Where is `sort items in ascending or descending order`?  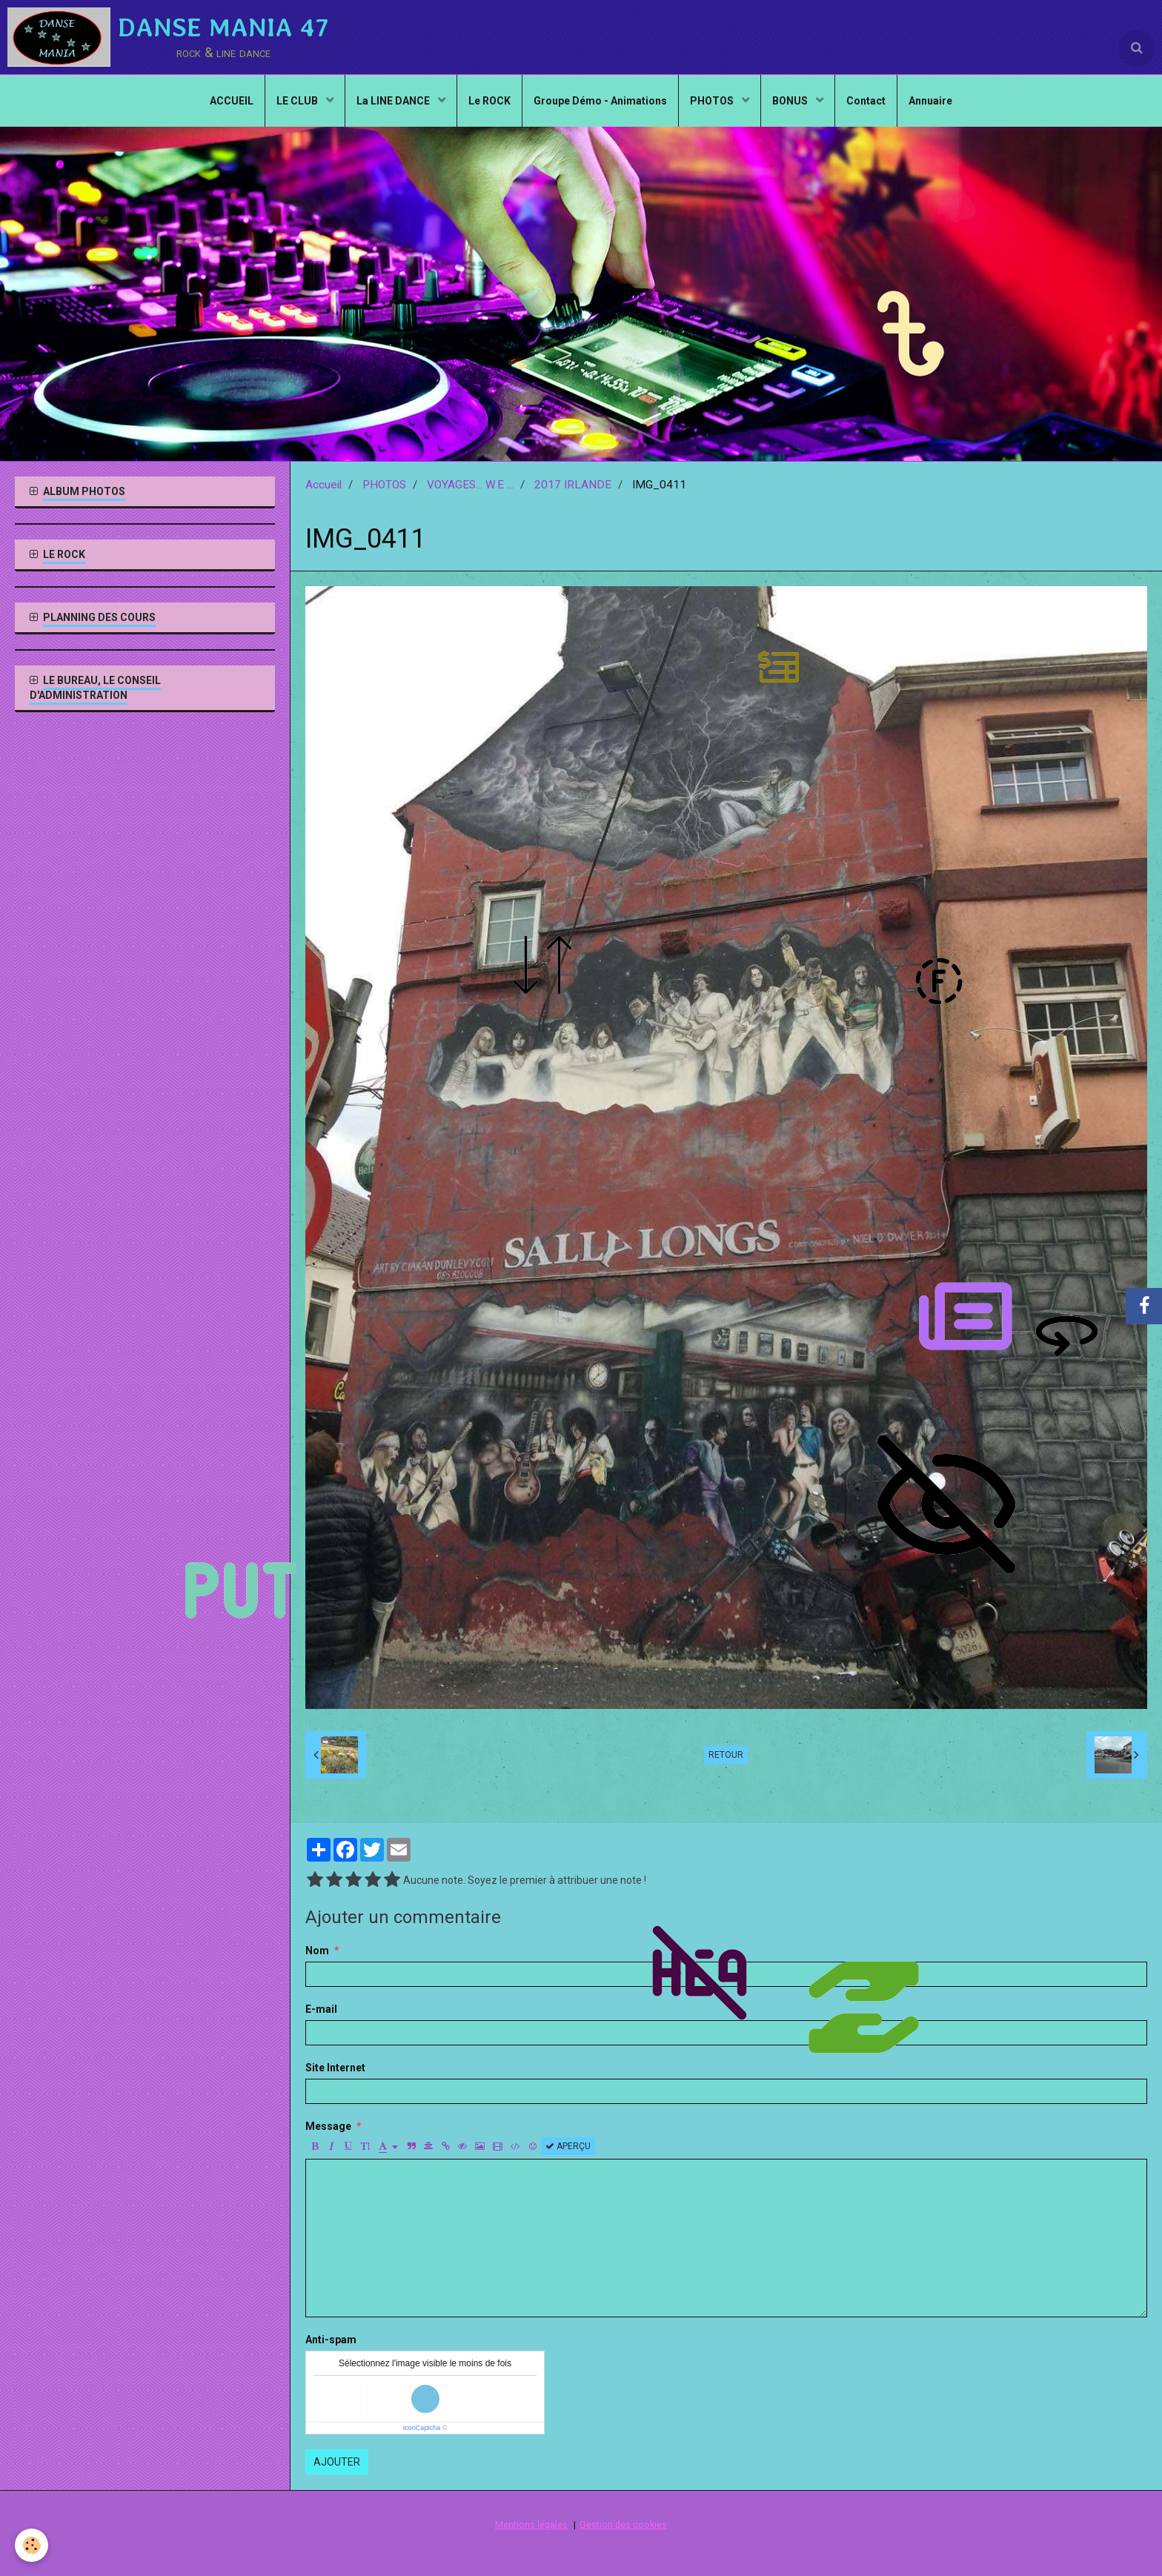
sort items in ascending or descending order is located at coordinates (542, 965).